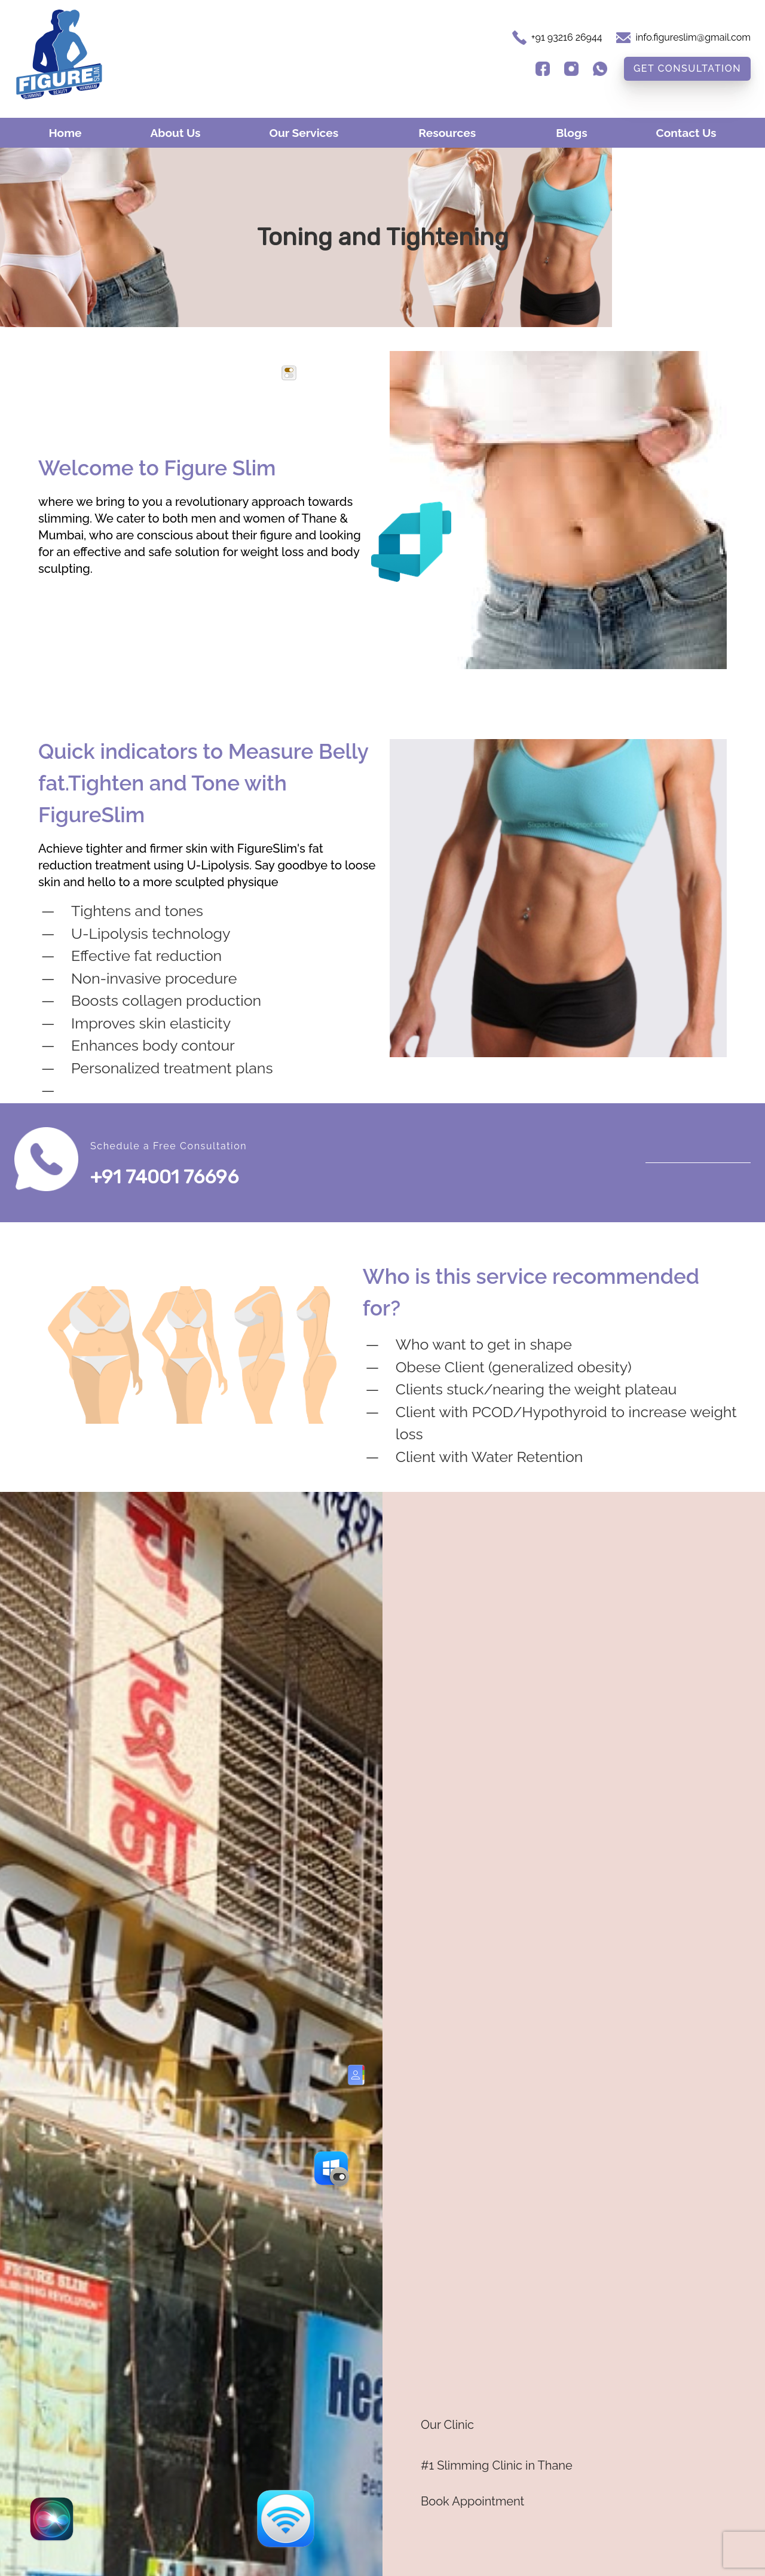 This screenshot has width=765, height=2576. I want to click on open visualblend application, so click(411, 542).